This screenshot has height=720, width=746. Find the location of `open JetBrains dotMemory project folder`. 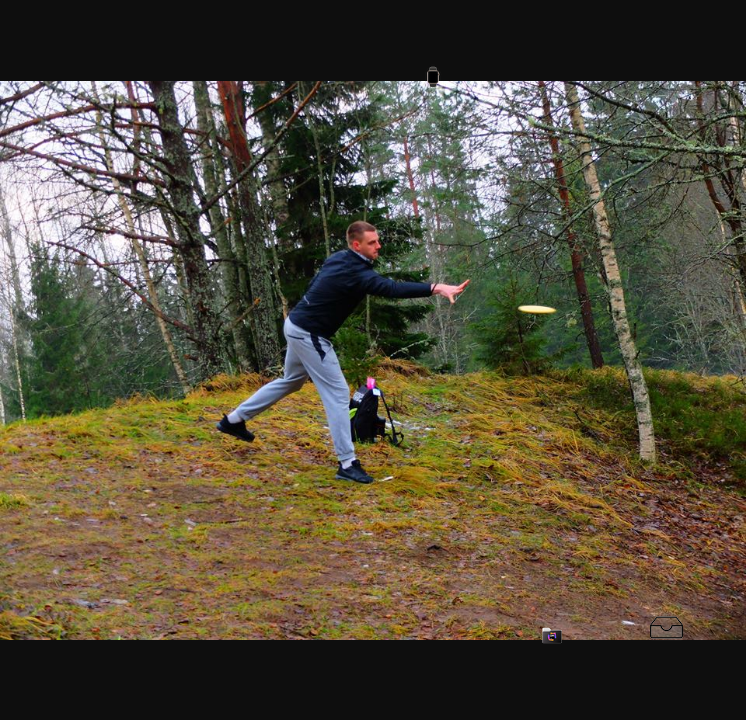

open JetBrains dotMemory project folder is located at coordinates (552, 636).